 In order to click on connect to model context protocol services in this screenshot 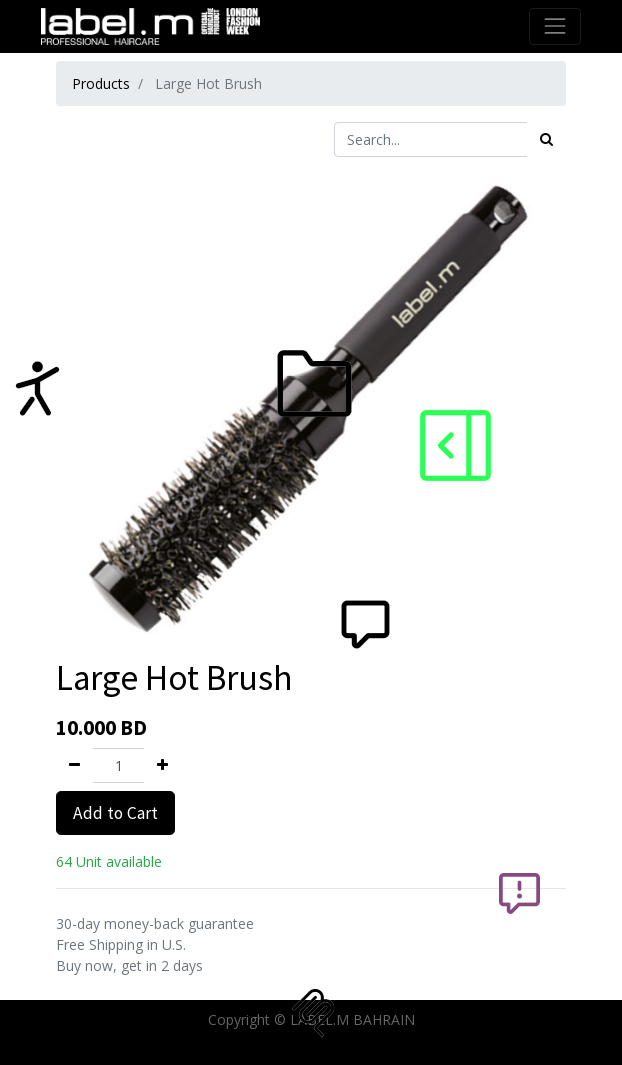, I will do `click(313, 1012)`.